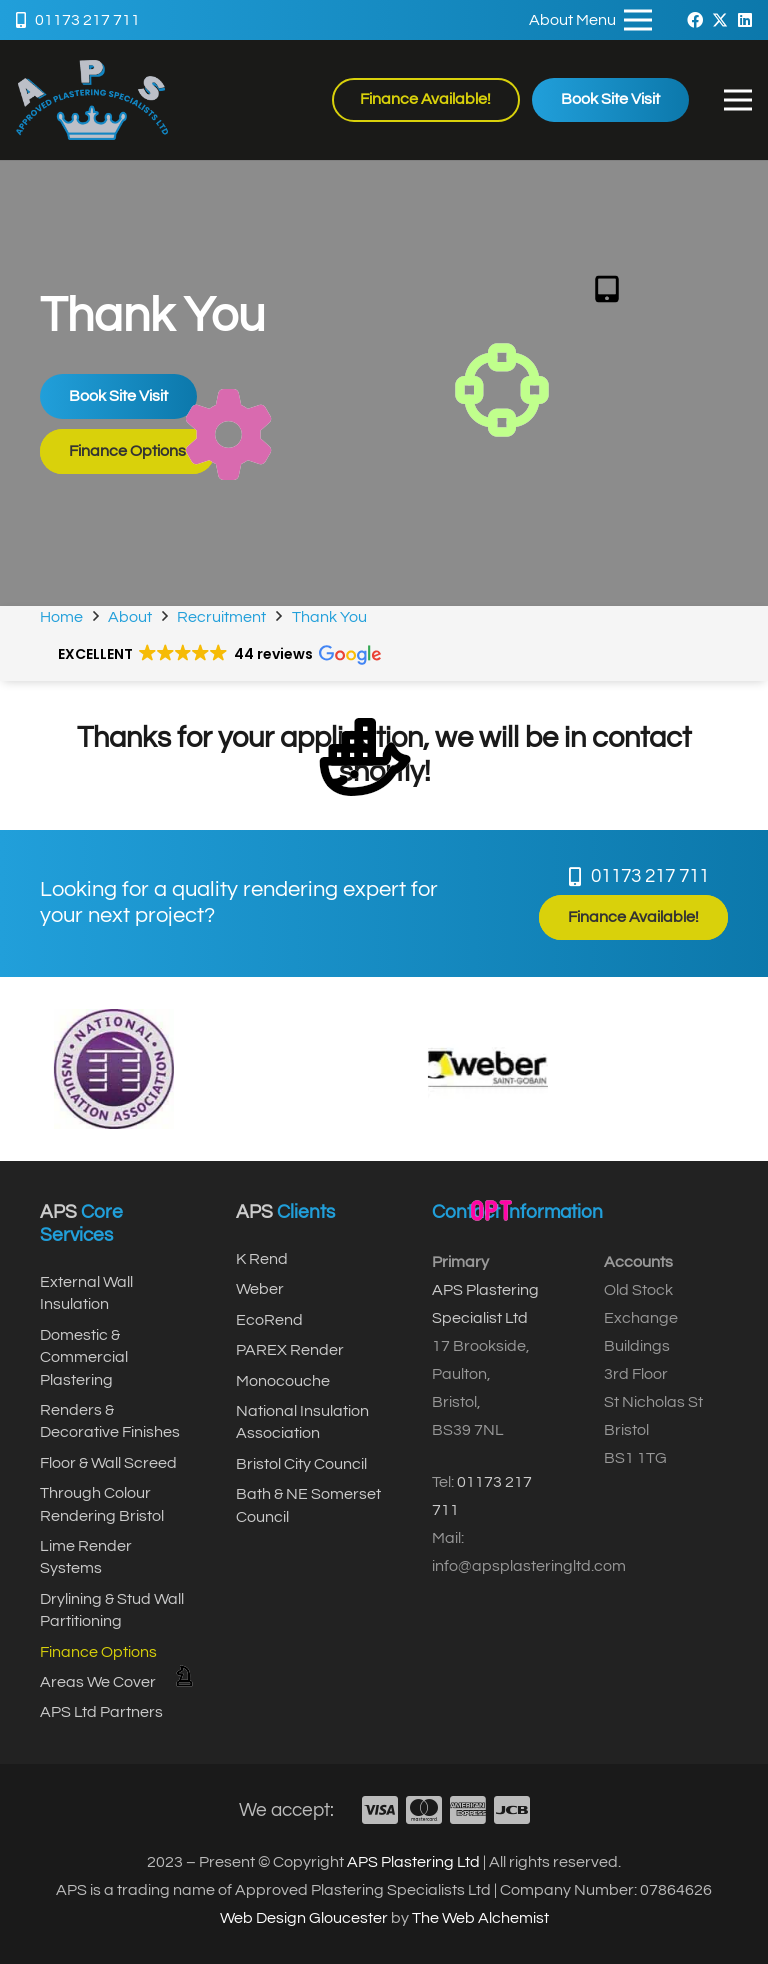  What do you see at coordinates (363, 757) in the screenshot?
I see `docker container management` at bounding box center [363, 757].